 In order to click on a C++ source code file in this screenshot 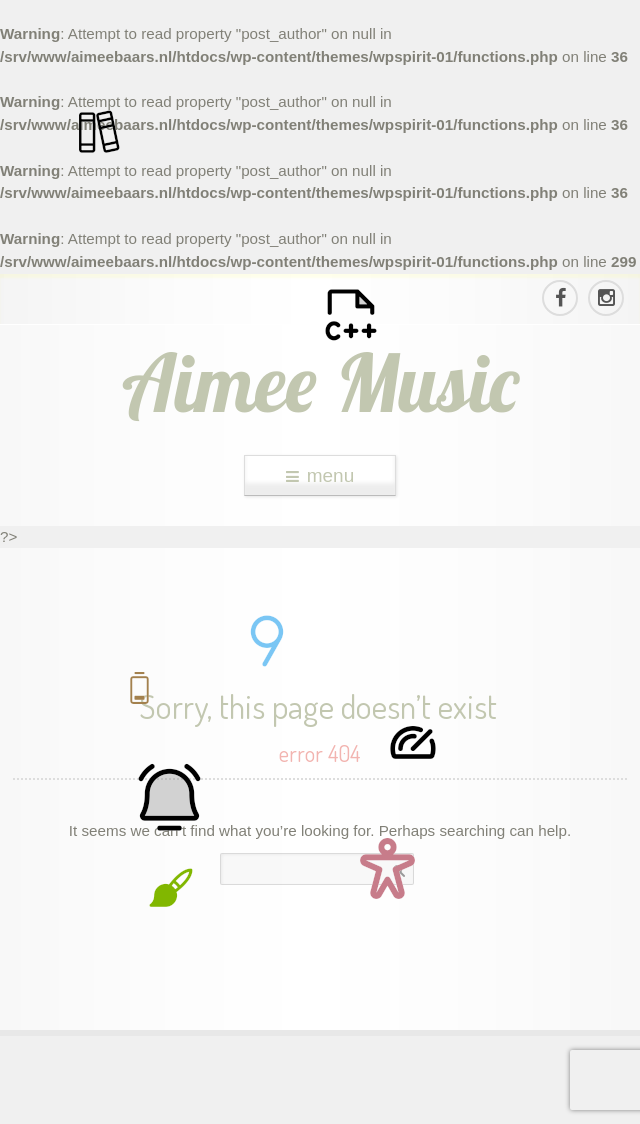, I will do `click(351, 317)`.